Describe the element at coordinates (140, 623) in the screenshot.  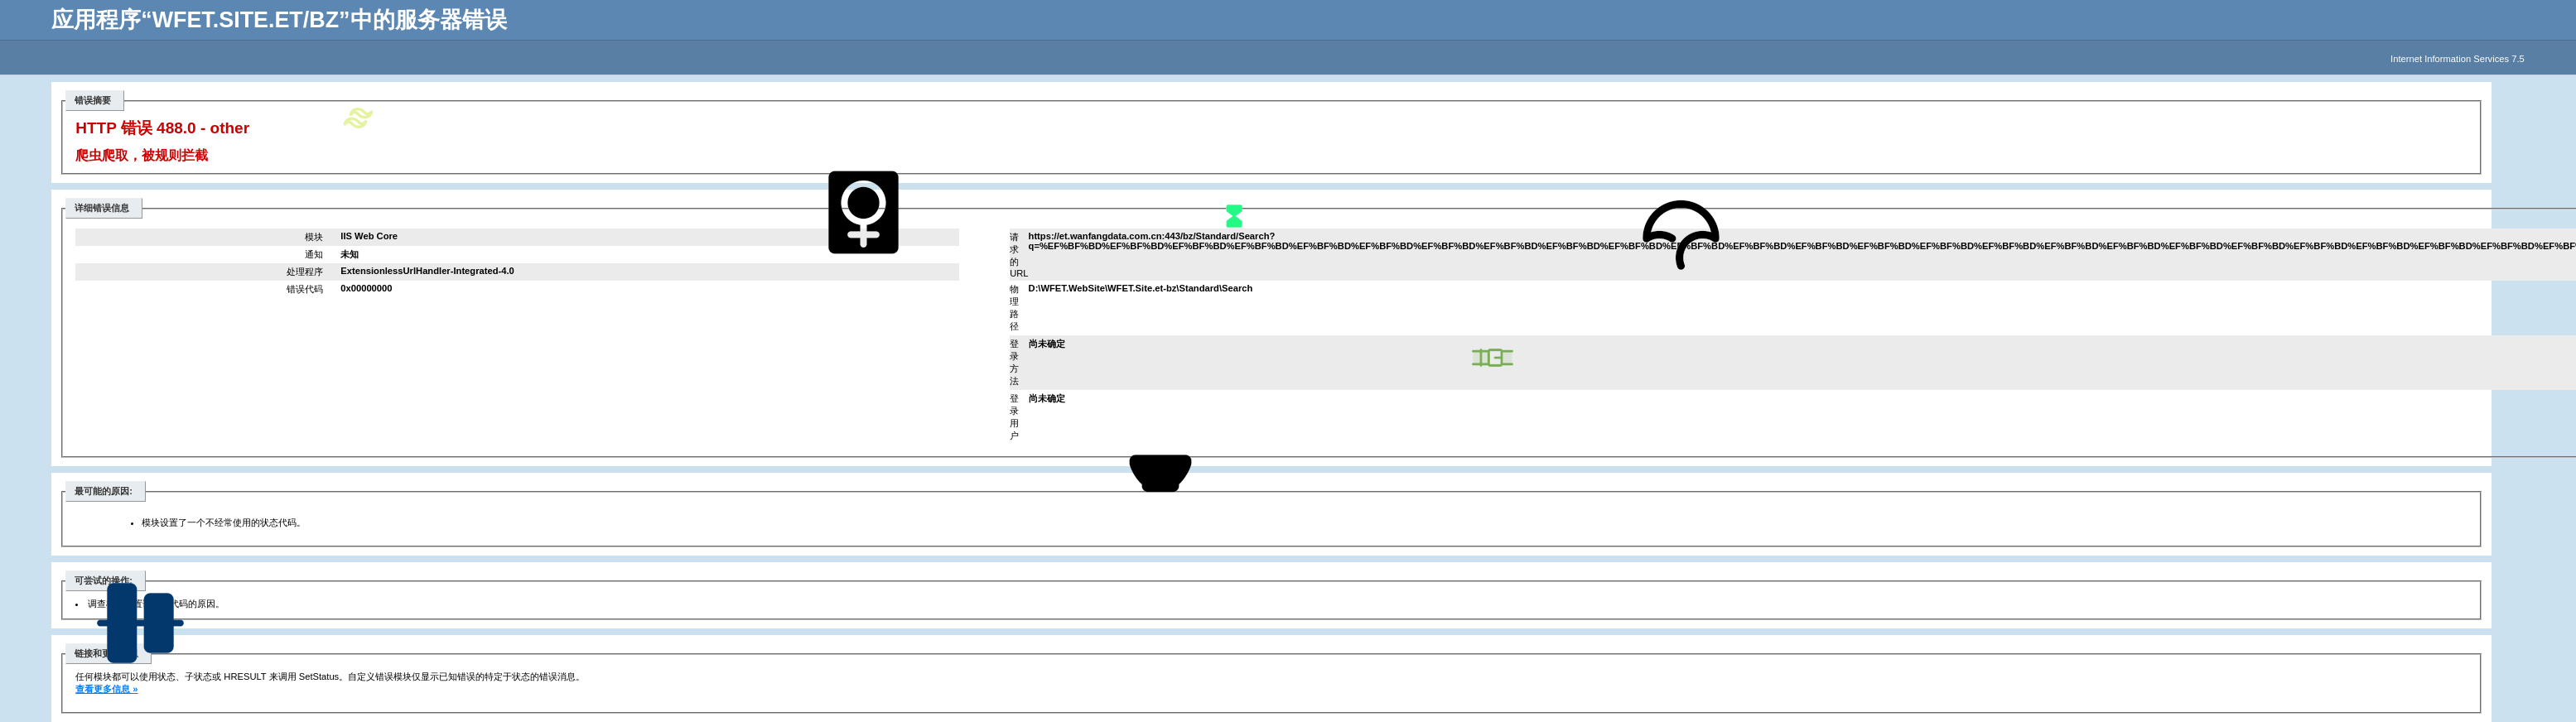
I see `align selected objects to vertical center` at that location.